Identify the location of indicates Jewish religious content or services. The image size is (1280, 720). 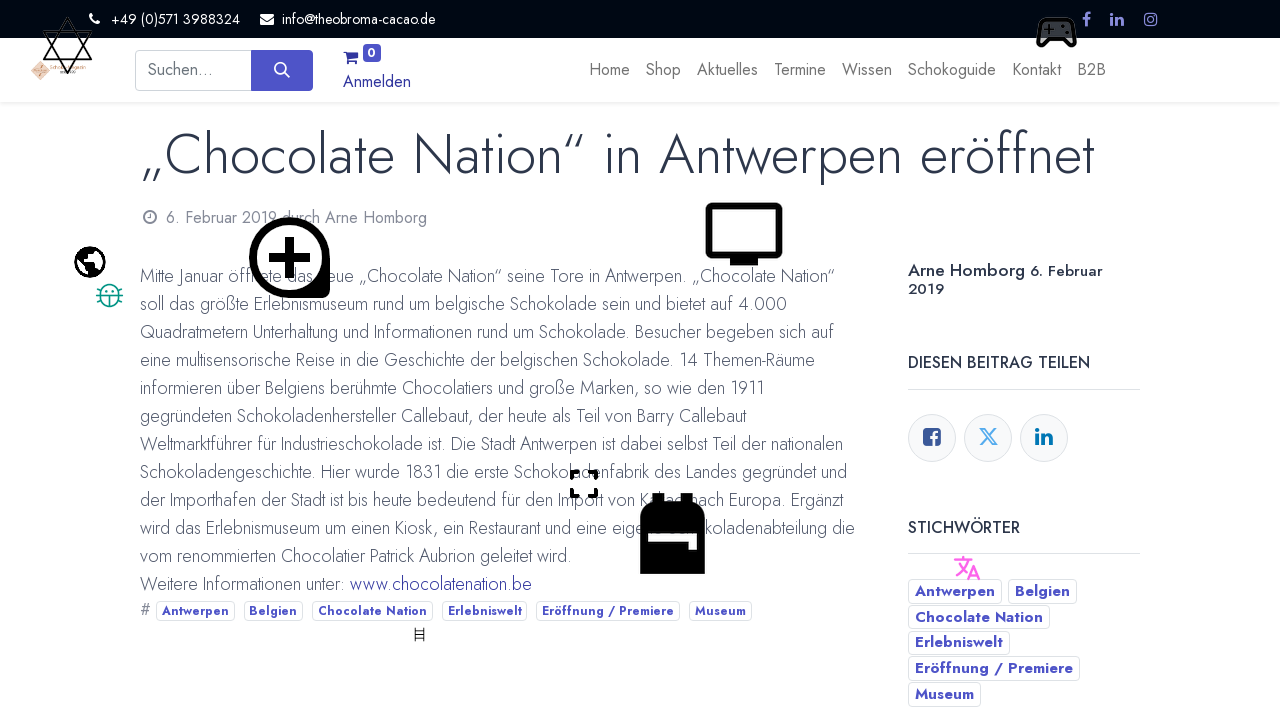
(67, 45).